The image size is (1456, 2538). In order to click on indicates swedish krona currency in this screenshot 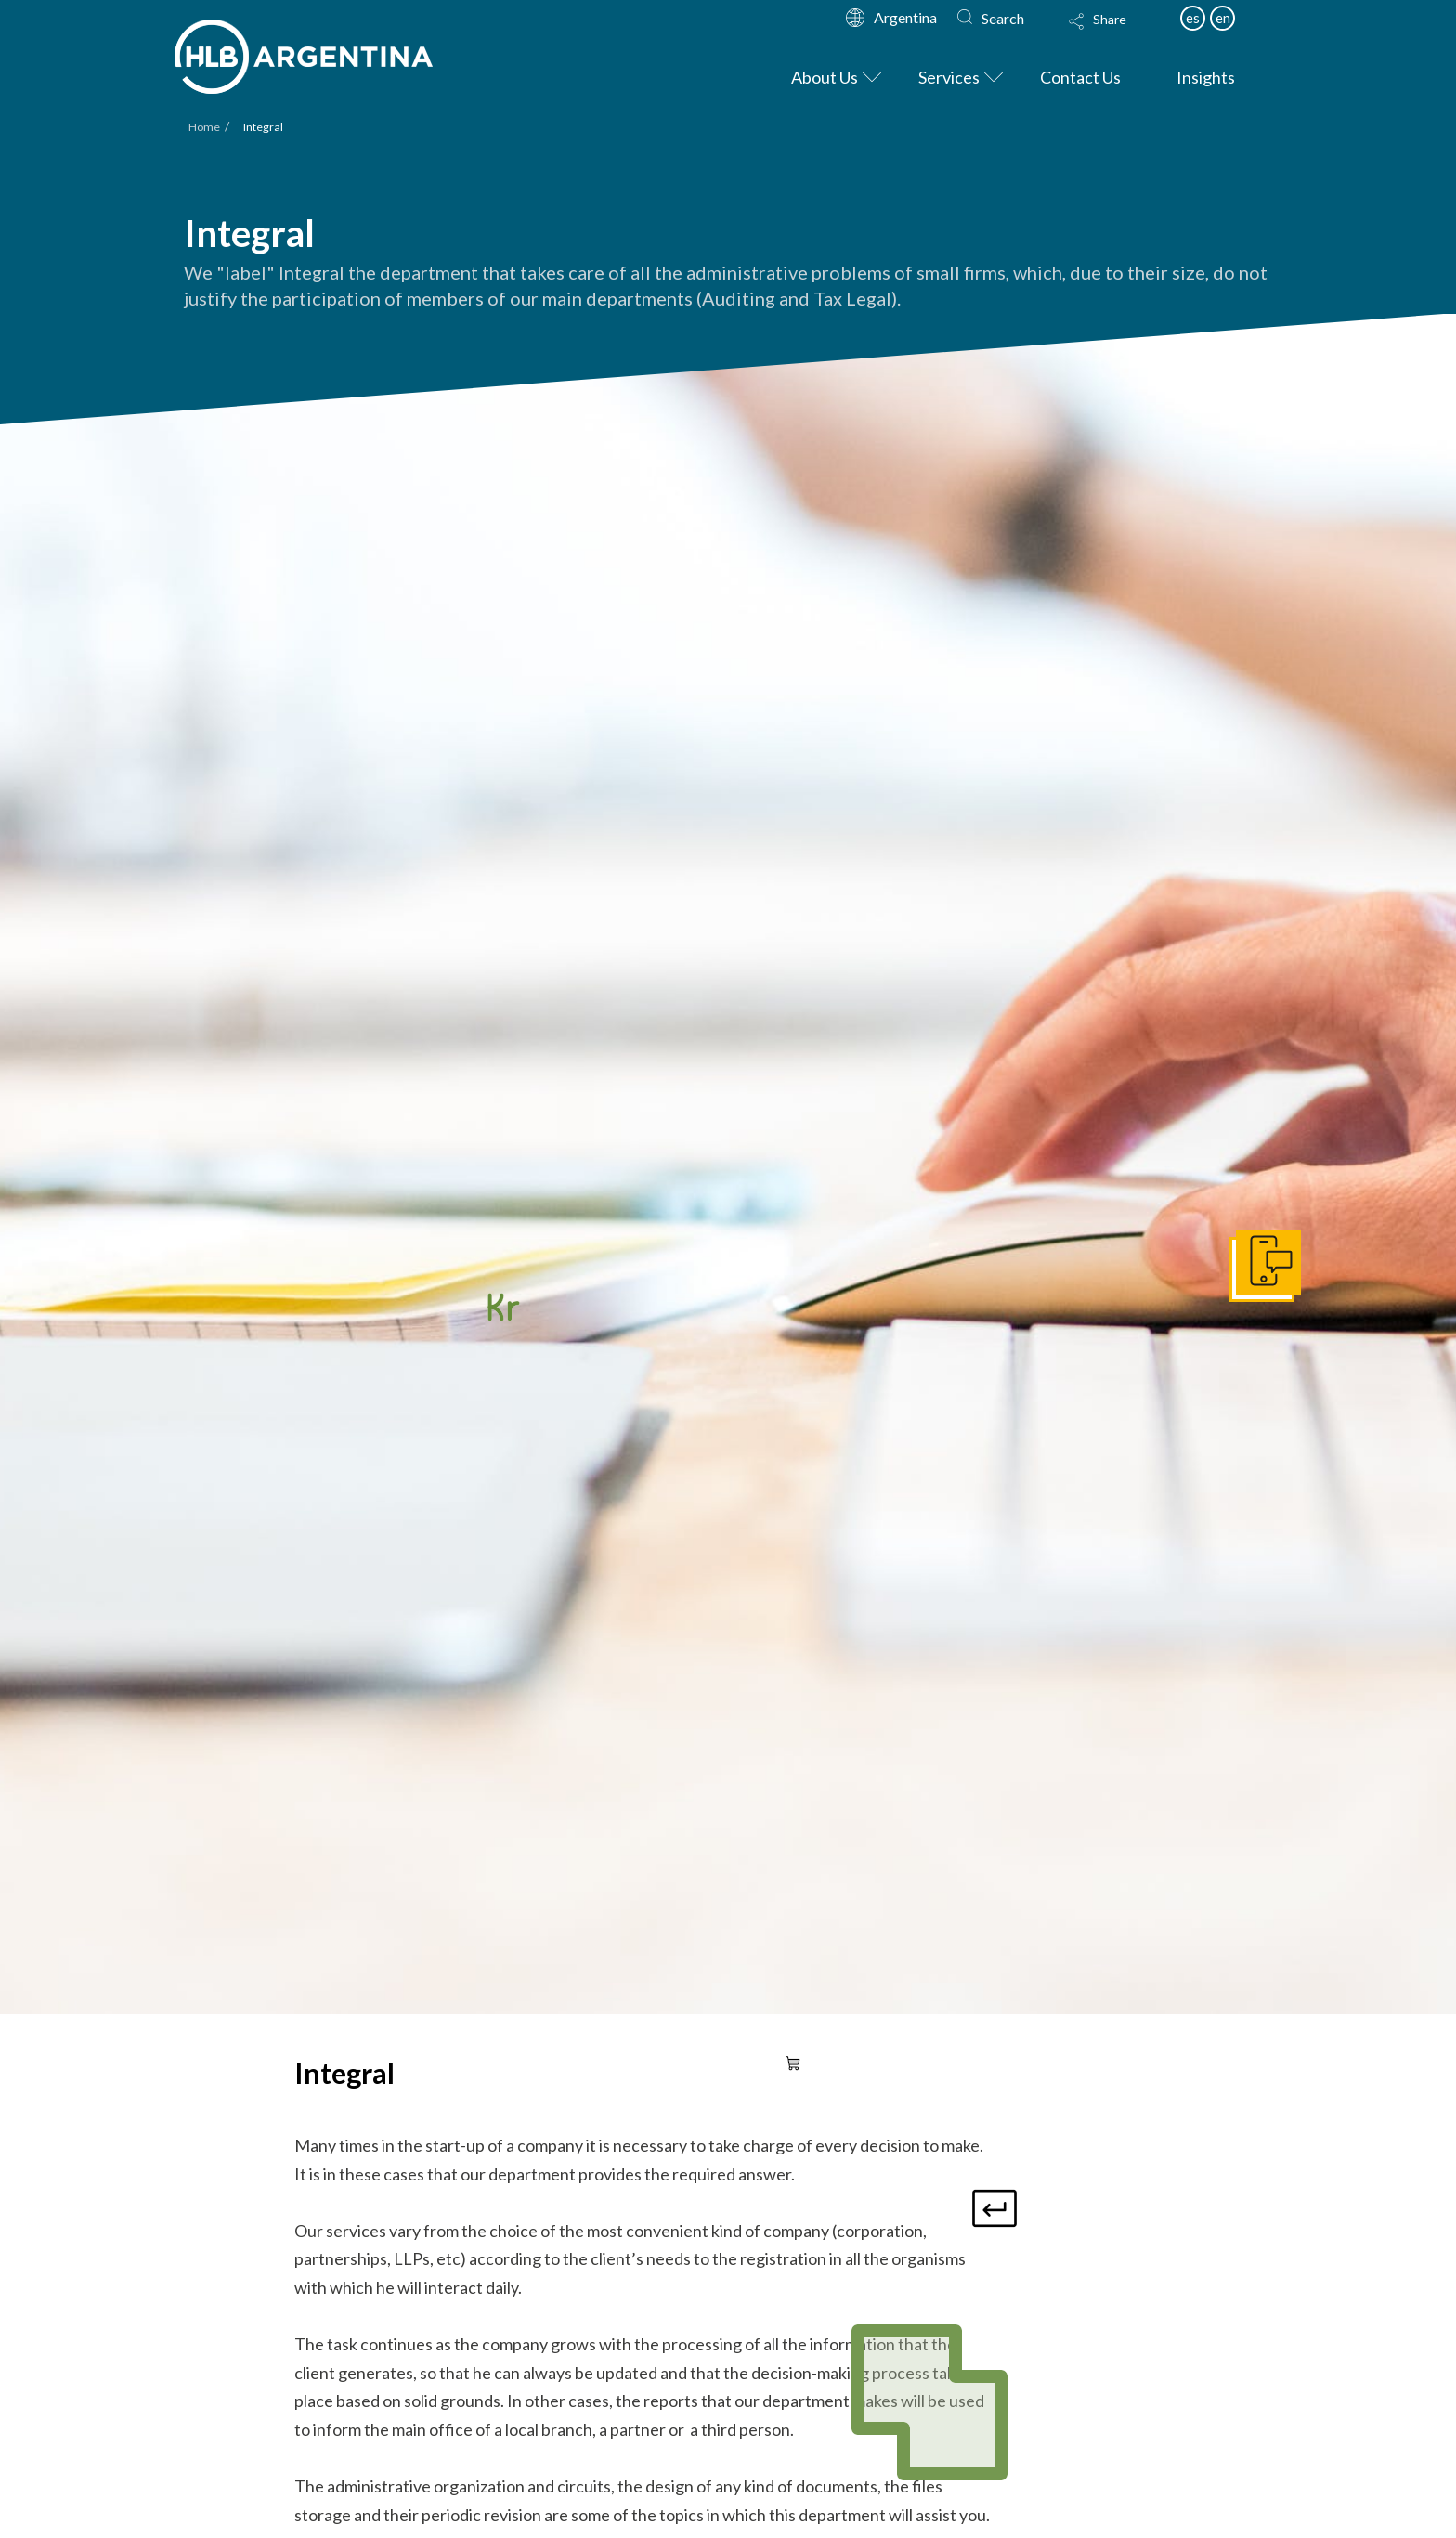, I will do `click(503, 1307)`.